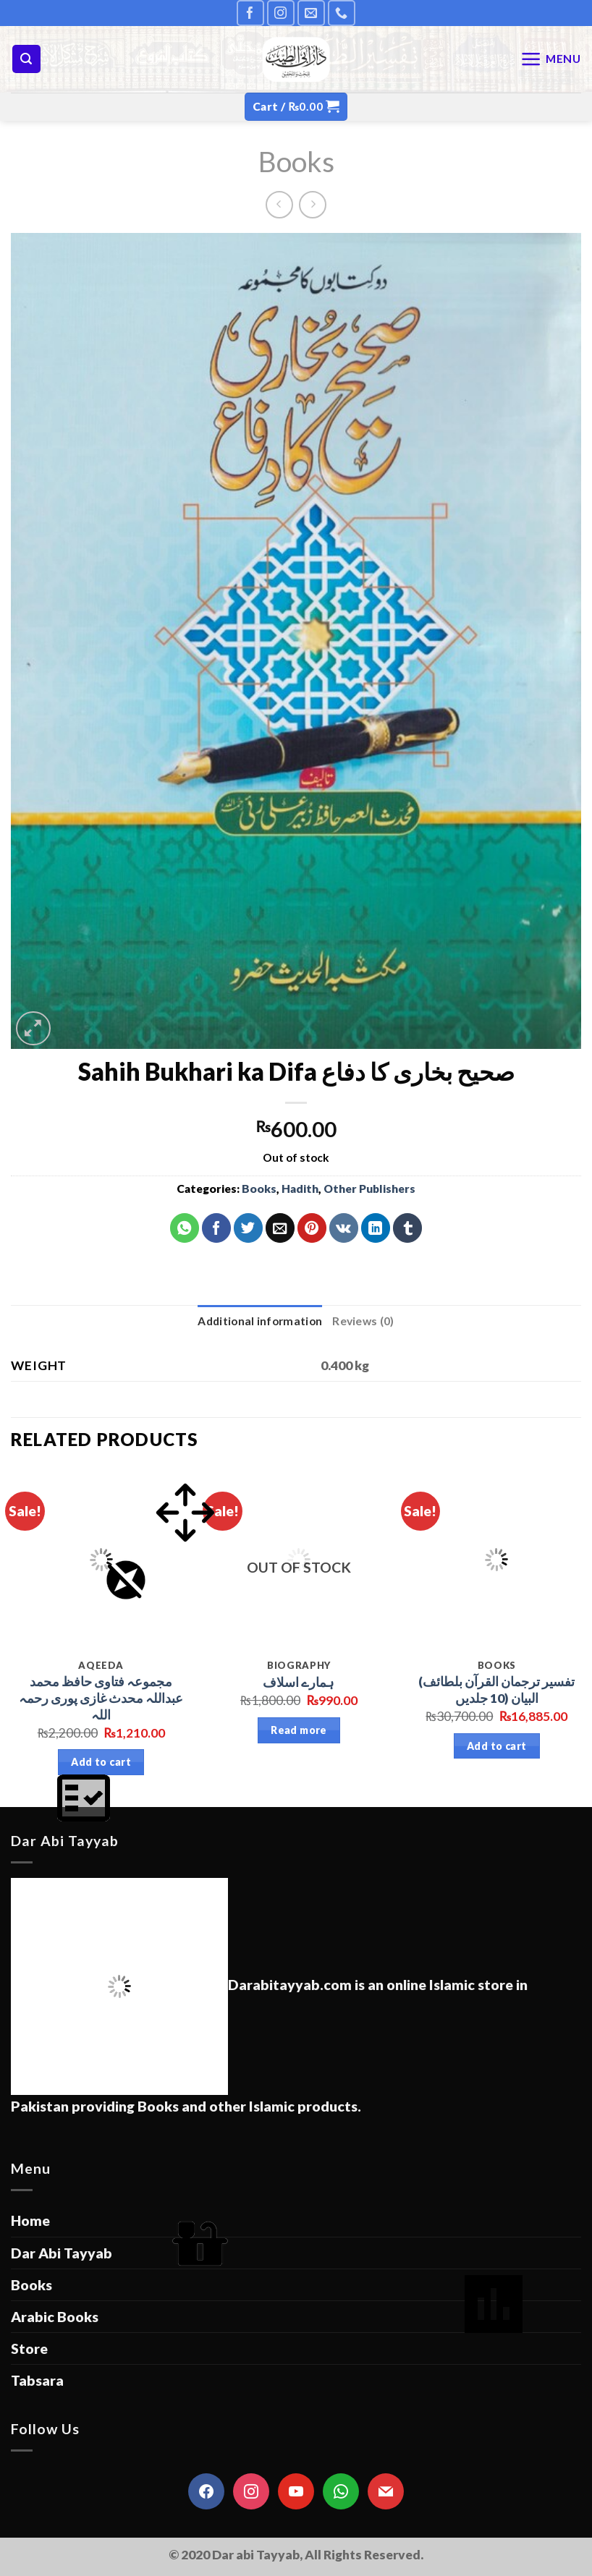 Image resolution: width=592 pixels, height=2576 pixels. Describe the element at coordinates (185, 1513) in the screenshot. I see `expand content in all directions` at that location.